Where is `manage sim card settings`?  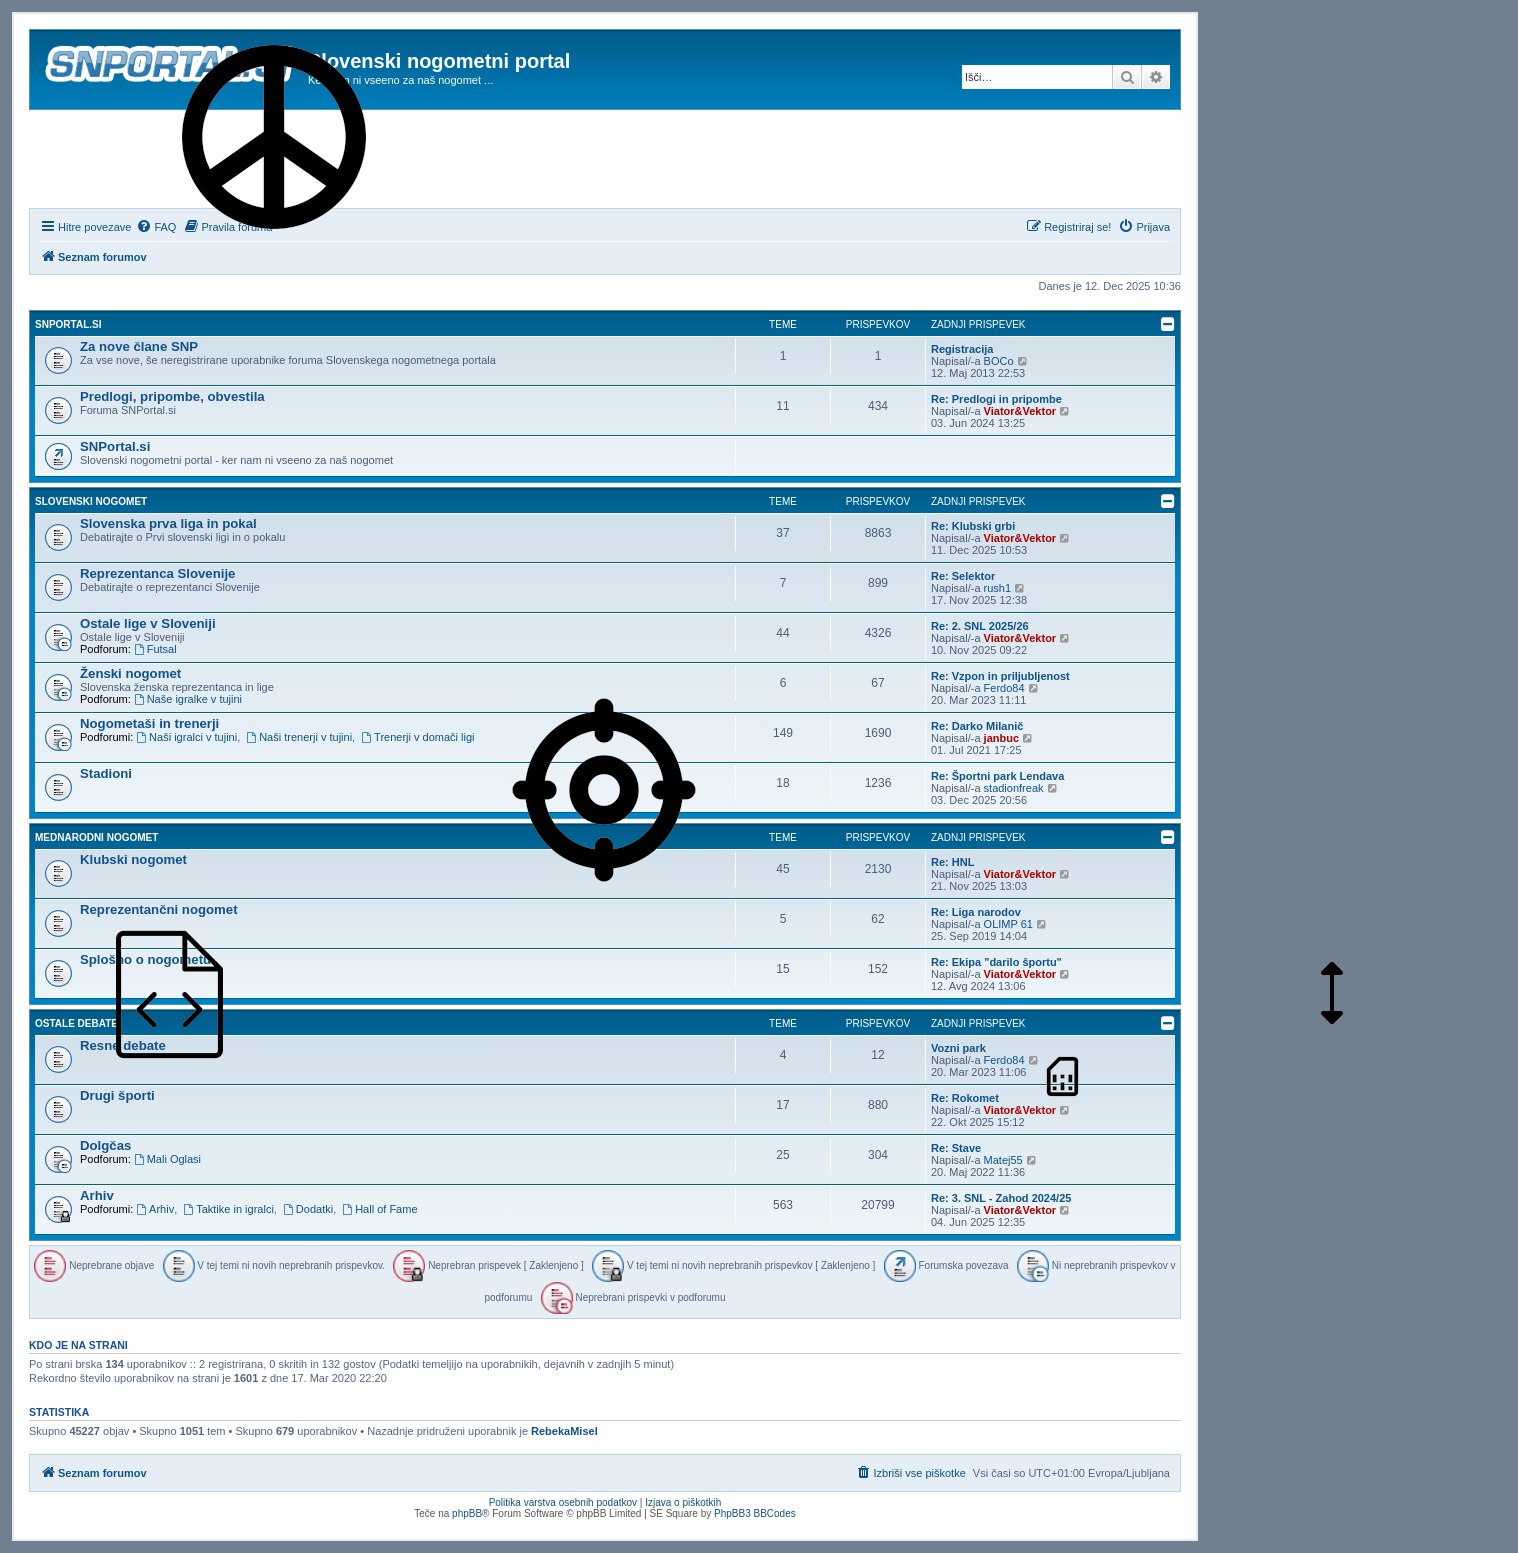 manage sim card settings is located at coordinates (1062, 1076).